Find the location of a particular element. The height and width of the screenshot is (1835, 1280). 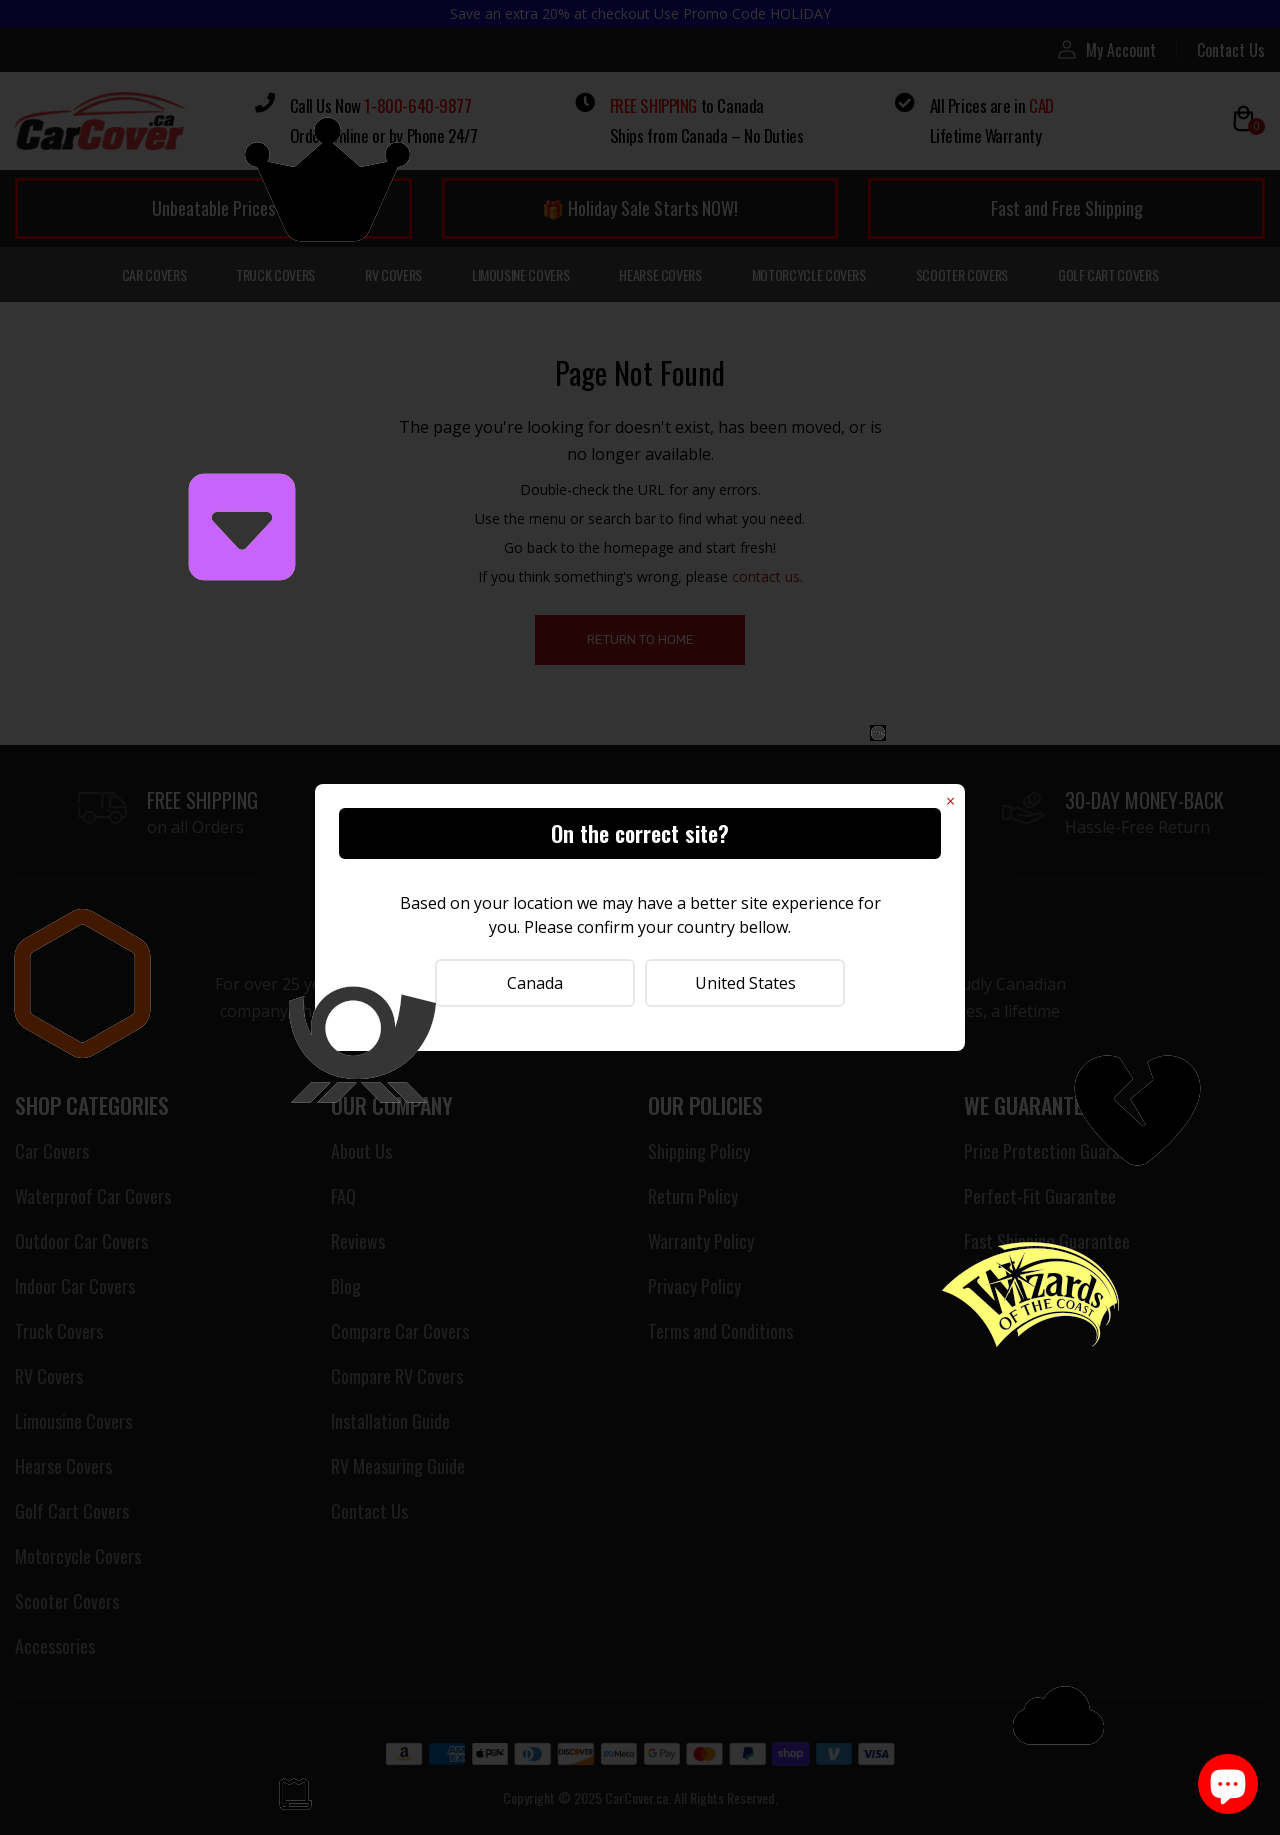

view receipt or transaction history is located at coordinates (294, 1794).